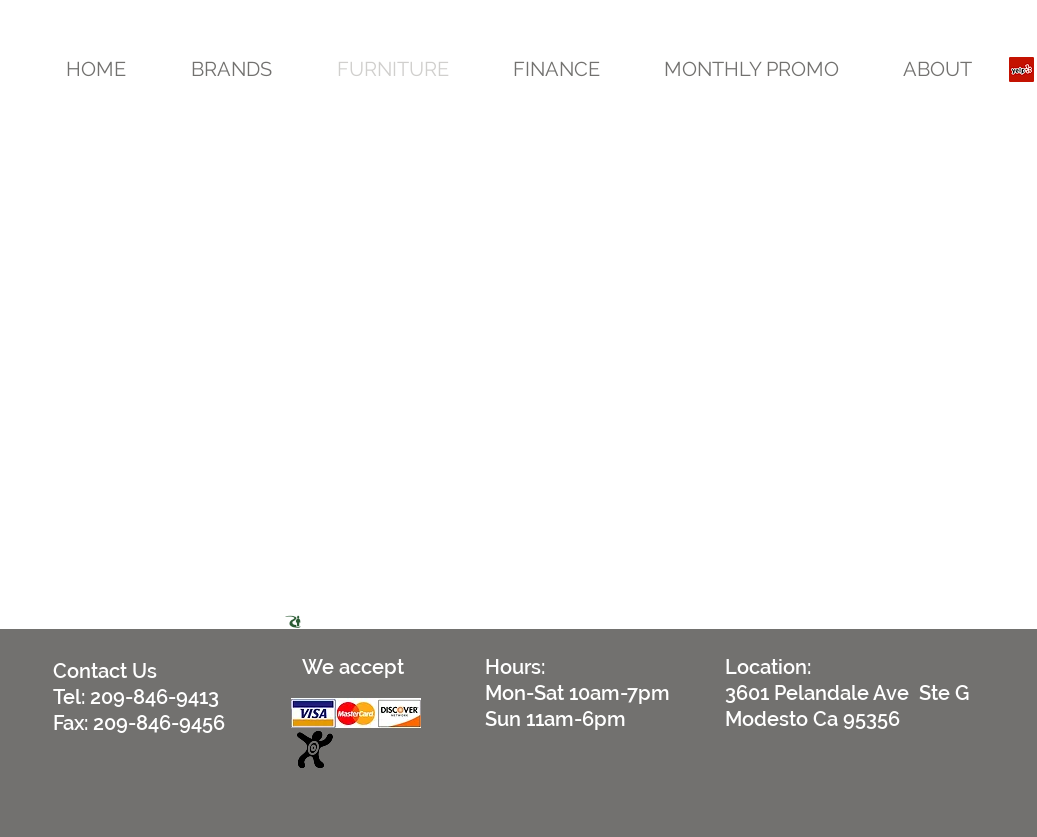  Describe the element at coordinates (293, 621) in the screenshot. I see `start your journey or adventure` at that location.